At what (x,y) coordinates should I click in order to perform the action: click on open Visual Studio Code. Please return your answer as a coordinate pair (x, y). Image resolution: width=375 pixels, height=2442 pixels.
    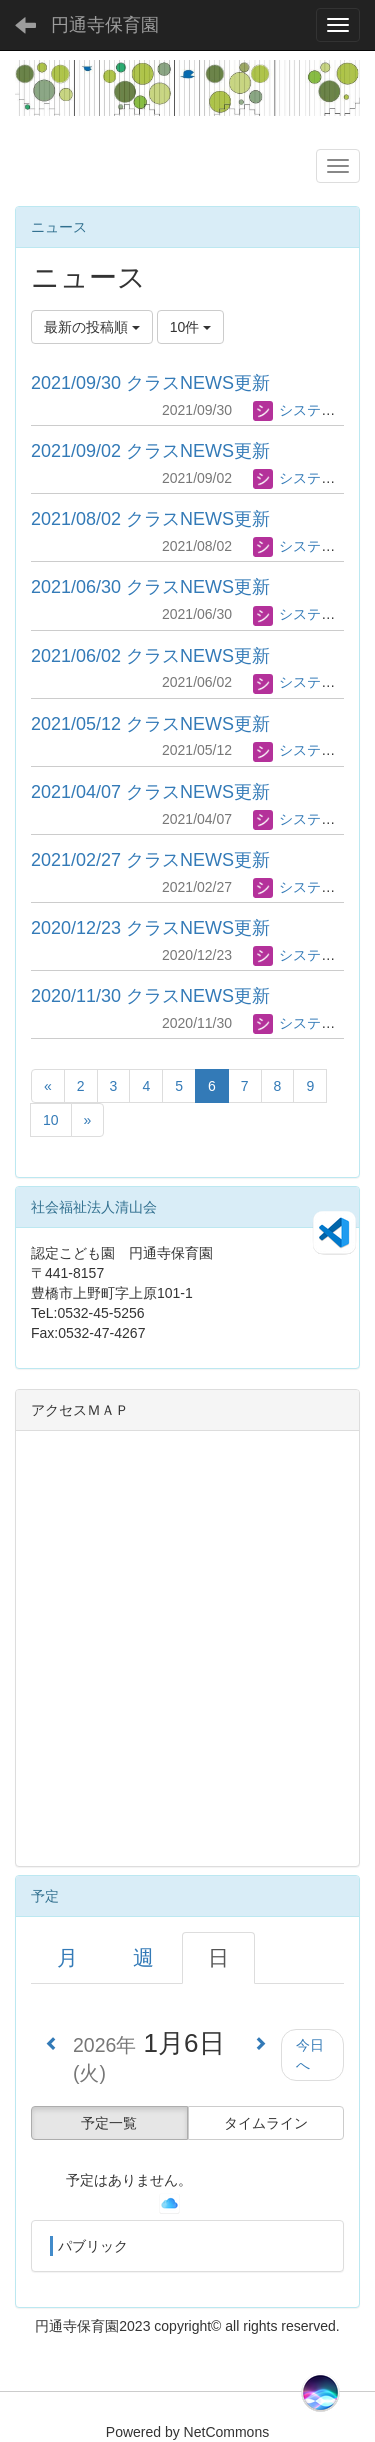
    Looking at the image, I should click on (334, 1232).